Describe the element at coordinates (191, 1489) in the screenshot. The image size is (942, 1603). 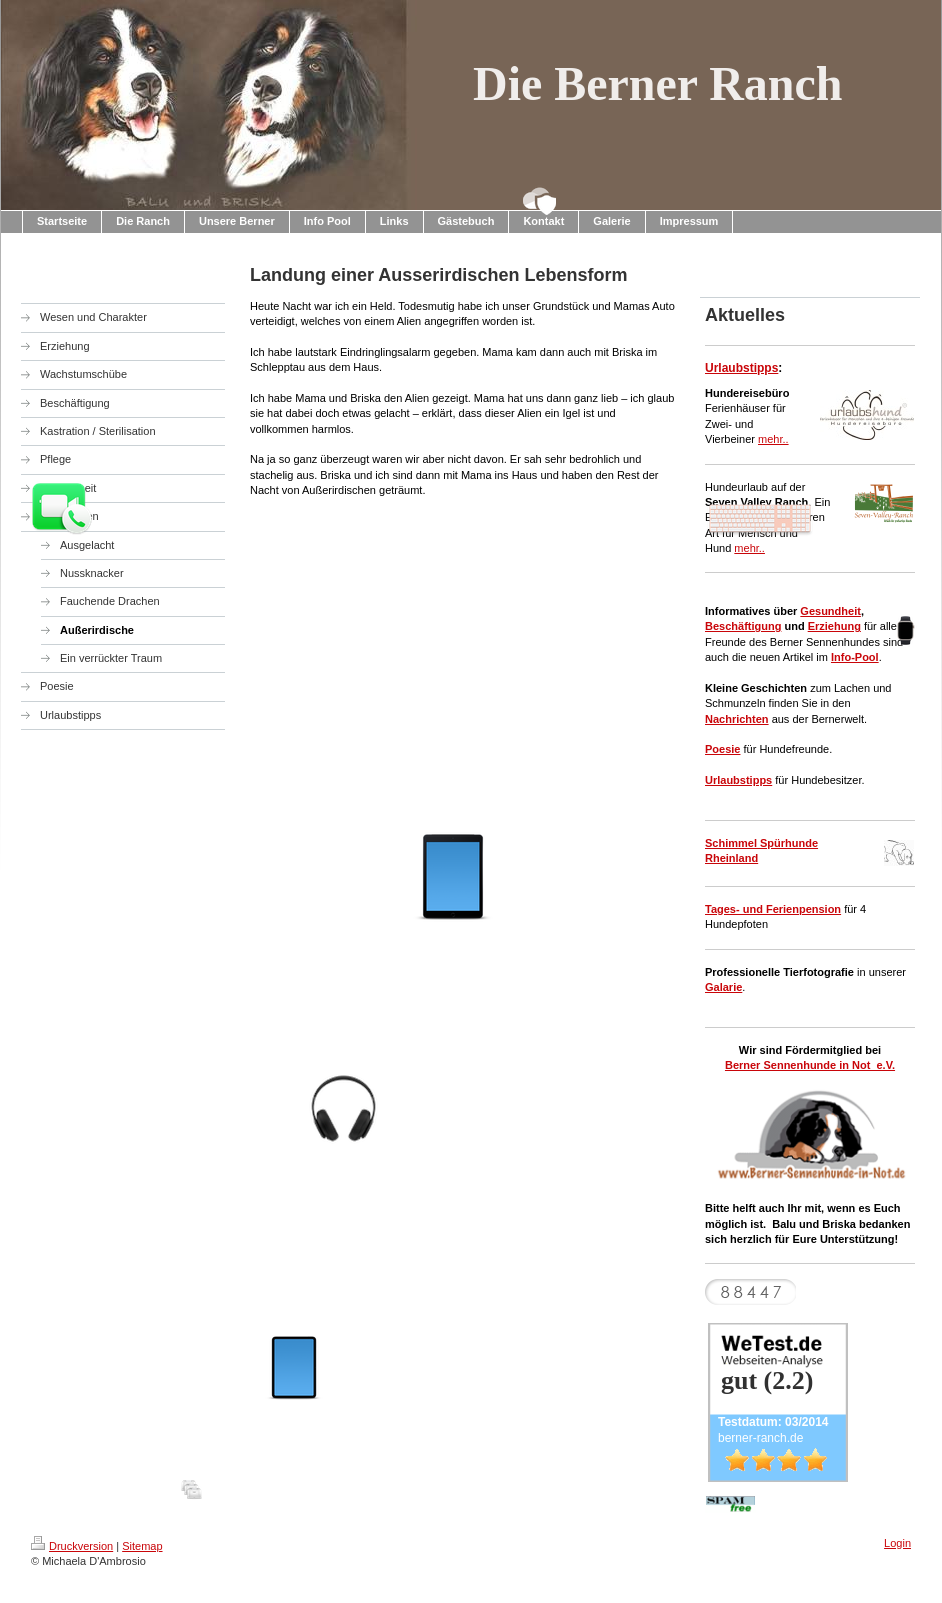
I see `access shared printer pool or network printers` at that location.